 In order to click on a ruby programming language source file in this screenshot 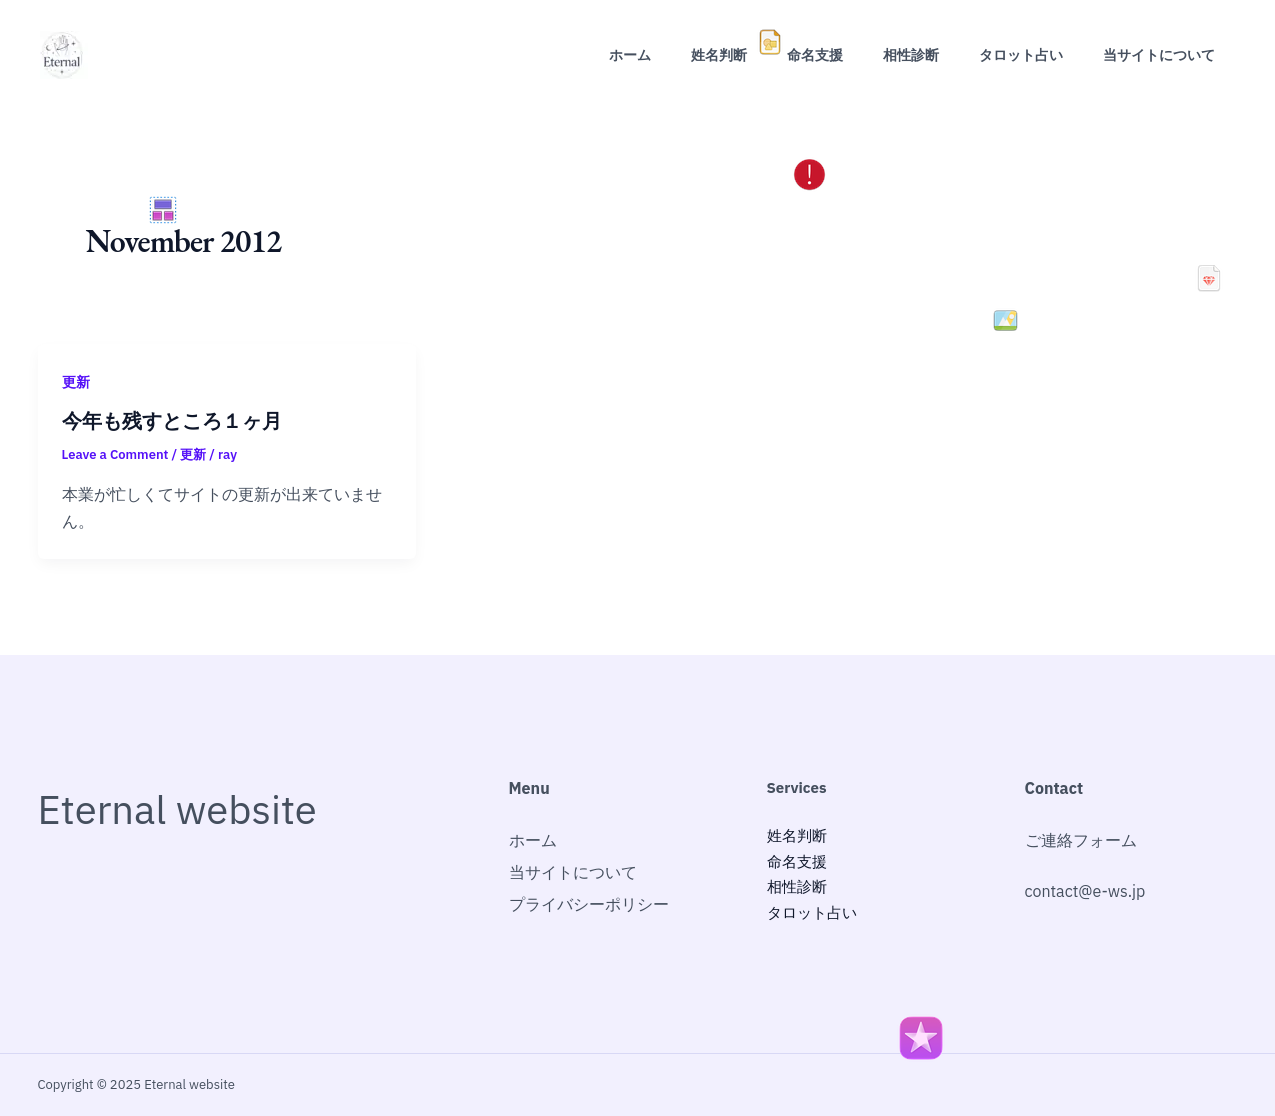, I will do `click(1209, 278)`.